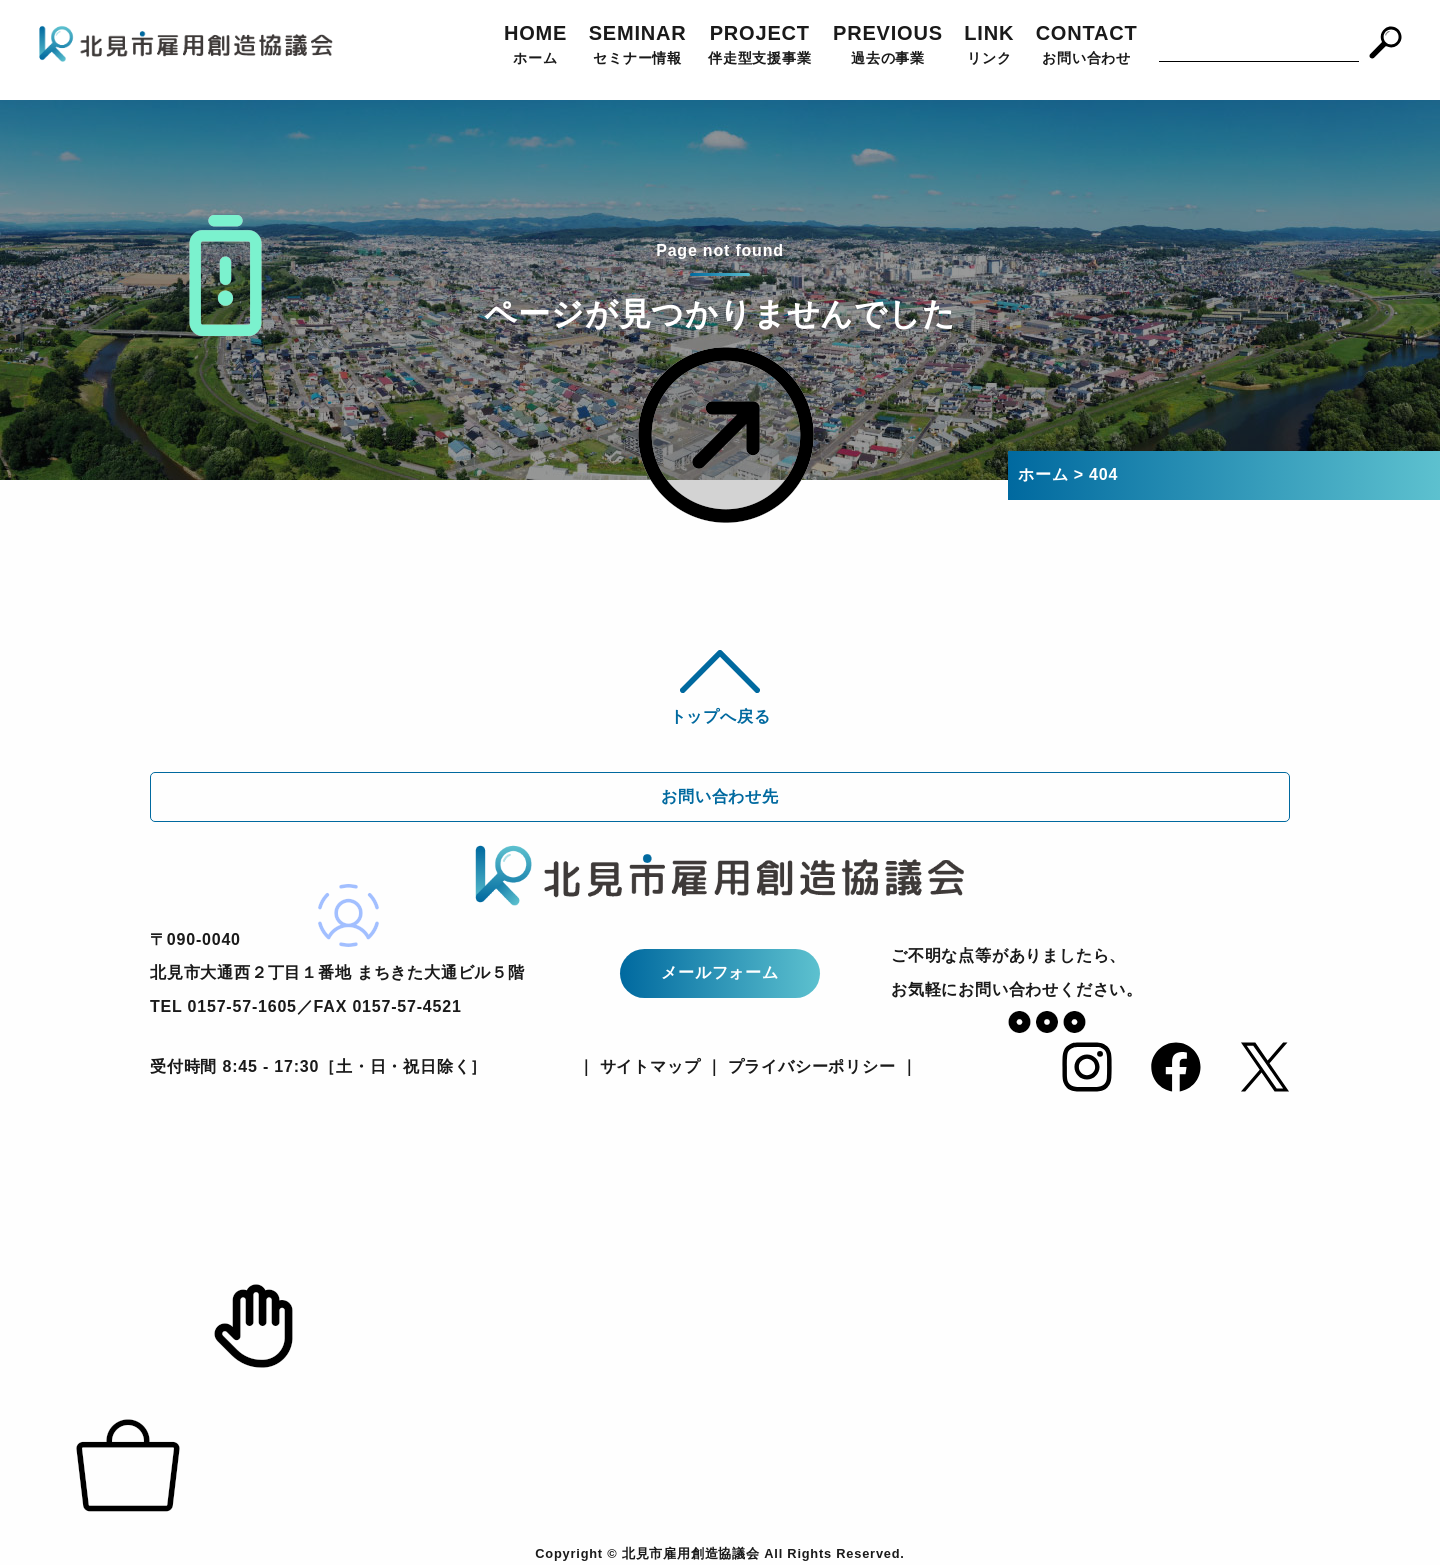  Describe the element at coordinates (225, 275) in the screenshot. I see `indicates low battery warning` at that location.